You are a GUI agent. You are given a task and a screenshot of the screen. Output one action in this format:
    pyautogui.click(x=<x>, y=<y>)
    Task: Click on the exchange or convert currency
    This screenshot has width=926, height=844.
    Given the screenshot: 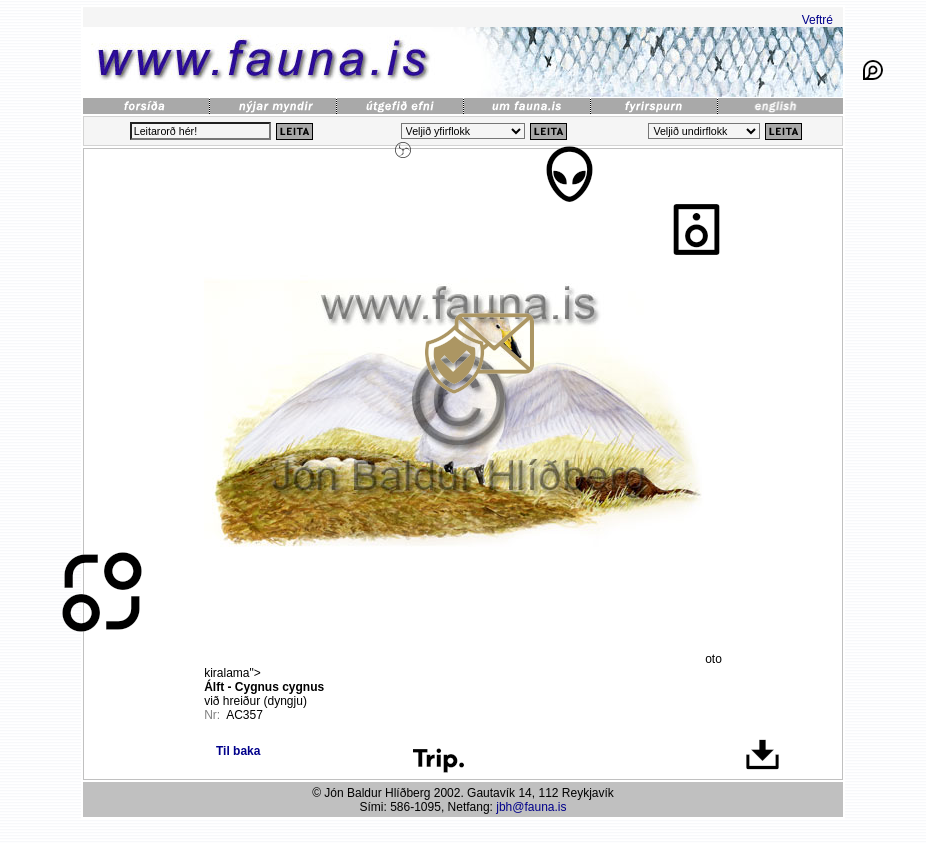 What is the action you would take?
    pyautogui.click(x=102, y=592)
    